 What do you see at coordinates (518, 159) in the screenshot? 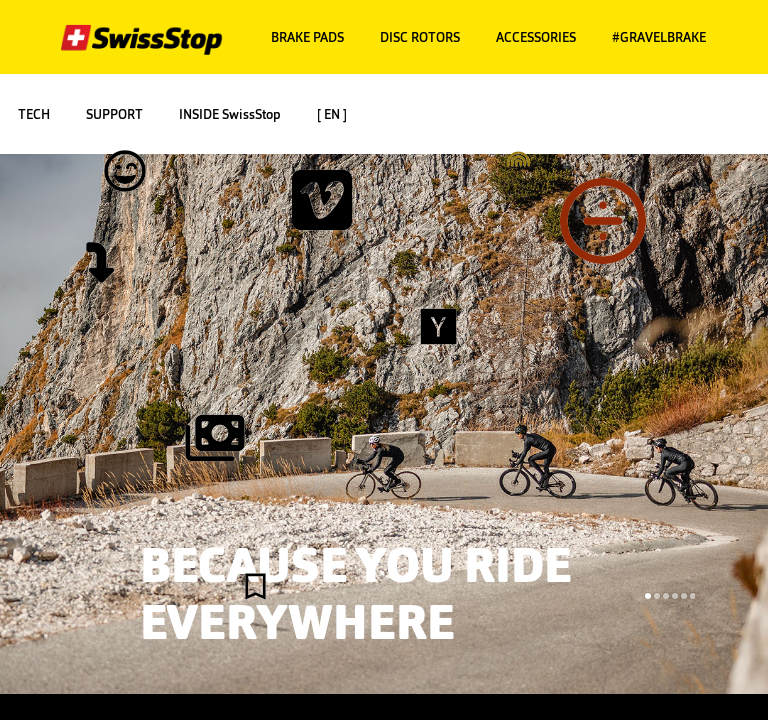
I see `indicates LGBTQ+ pride or inclusivity features` at bounding box center [518, 159].